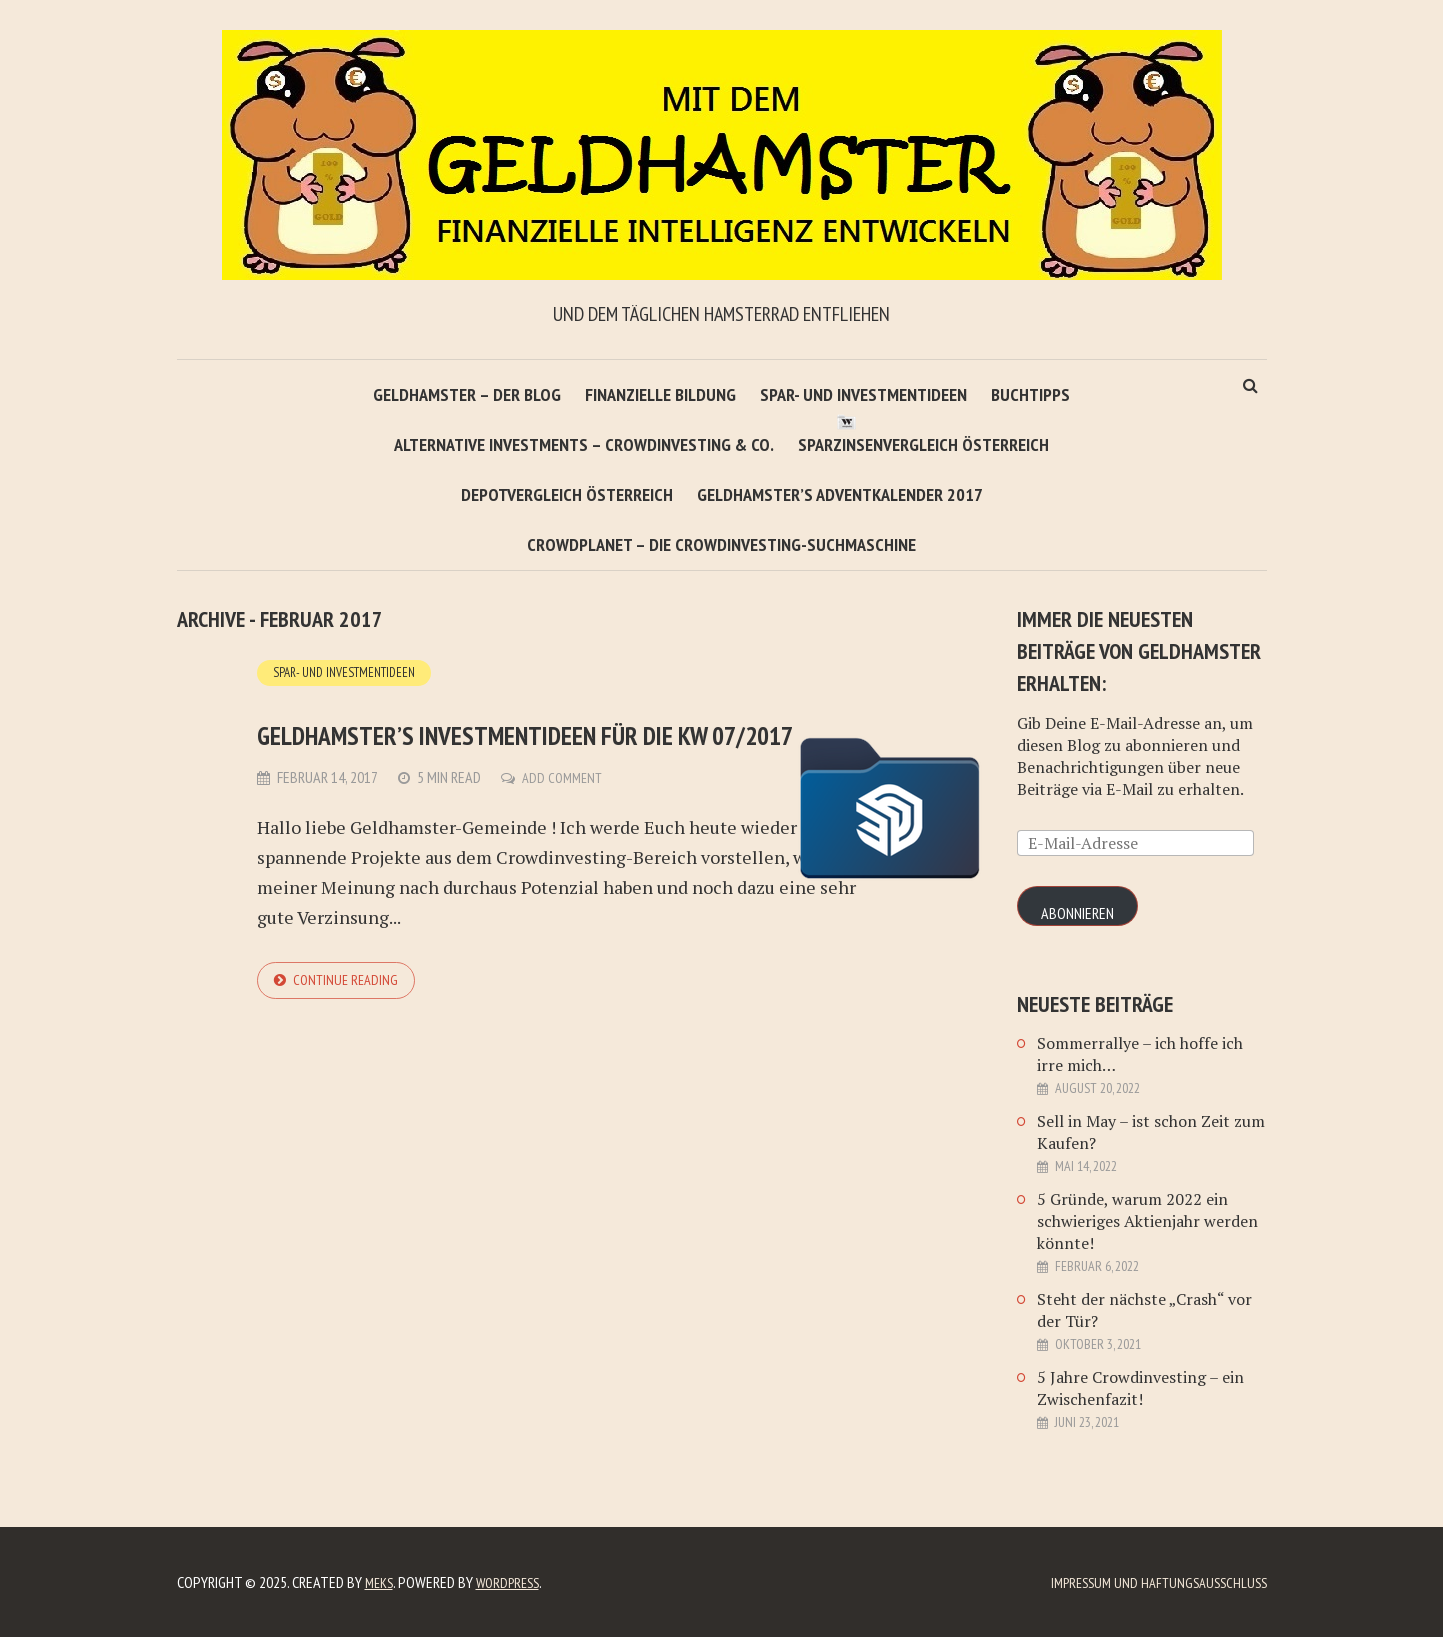 This screenshot has width=1443, height=1637. Describe the element at coordinates (889, 813) in the screenshot. I see `open sketchup project files folder` at that location.